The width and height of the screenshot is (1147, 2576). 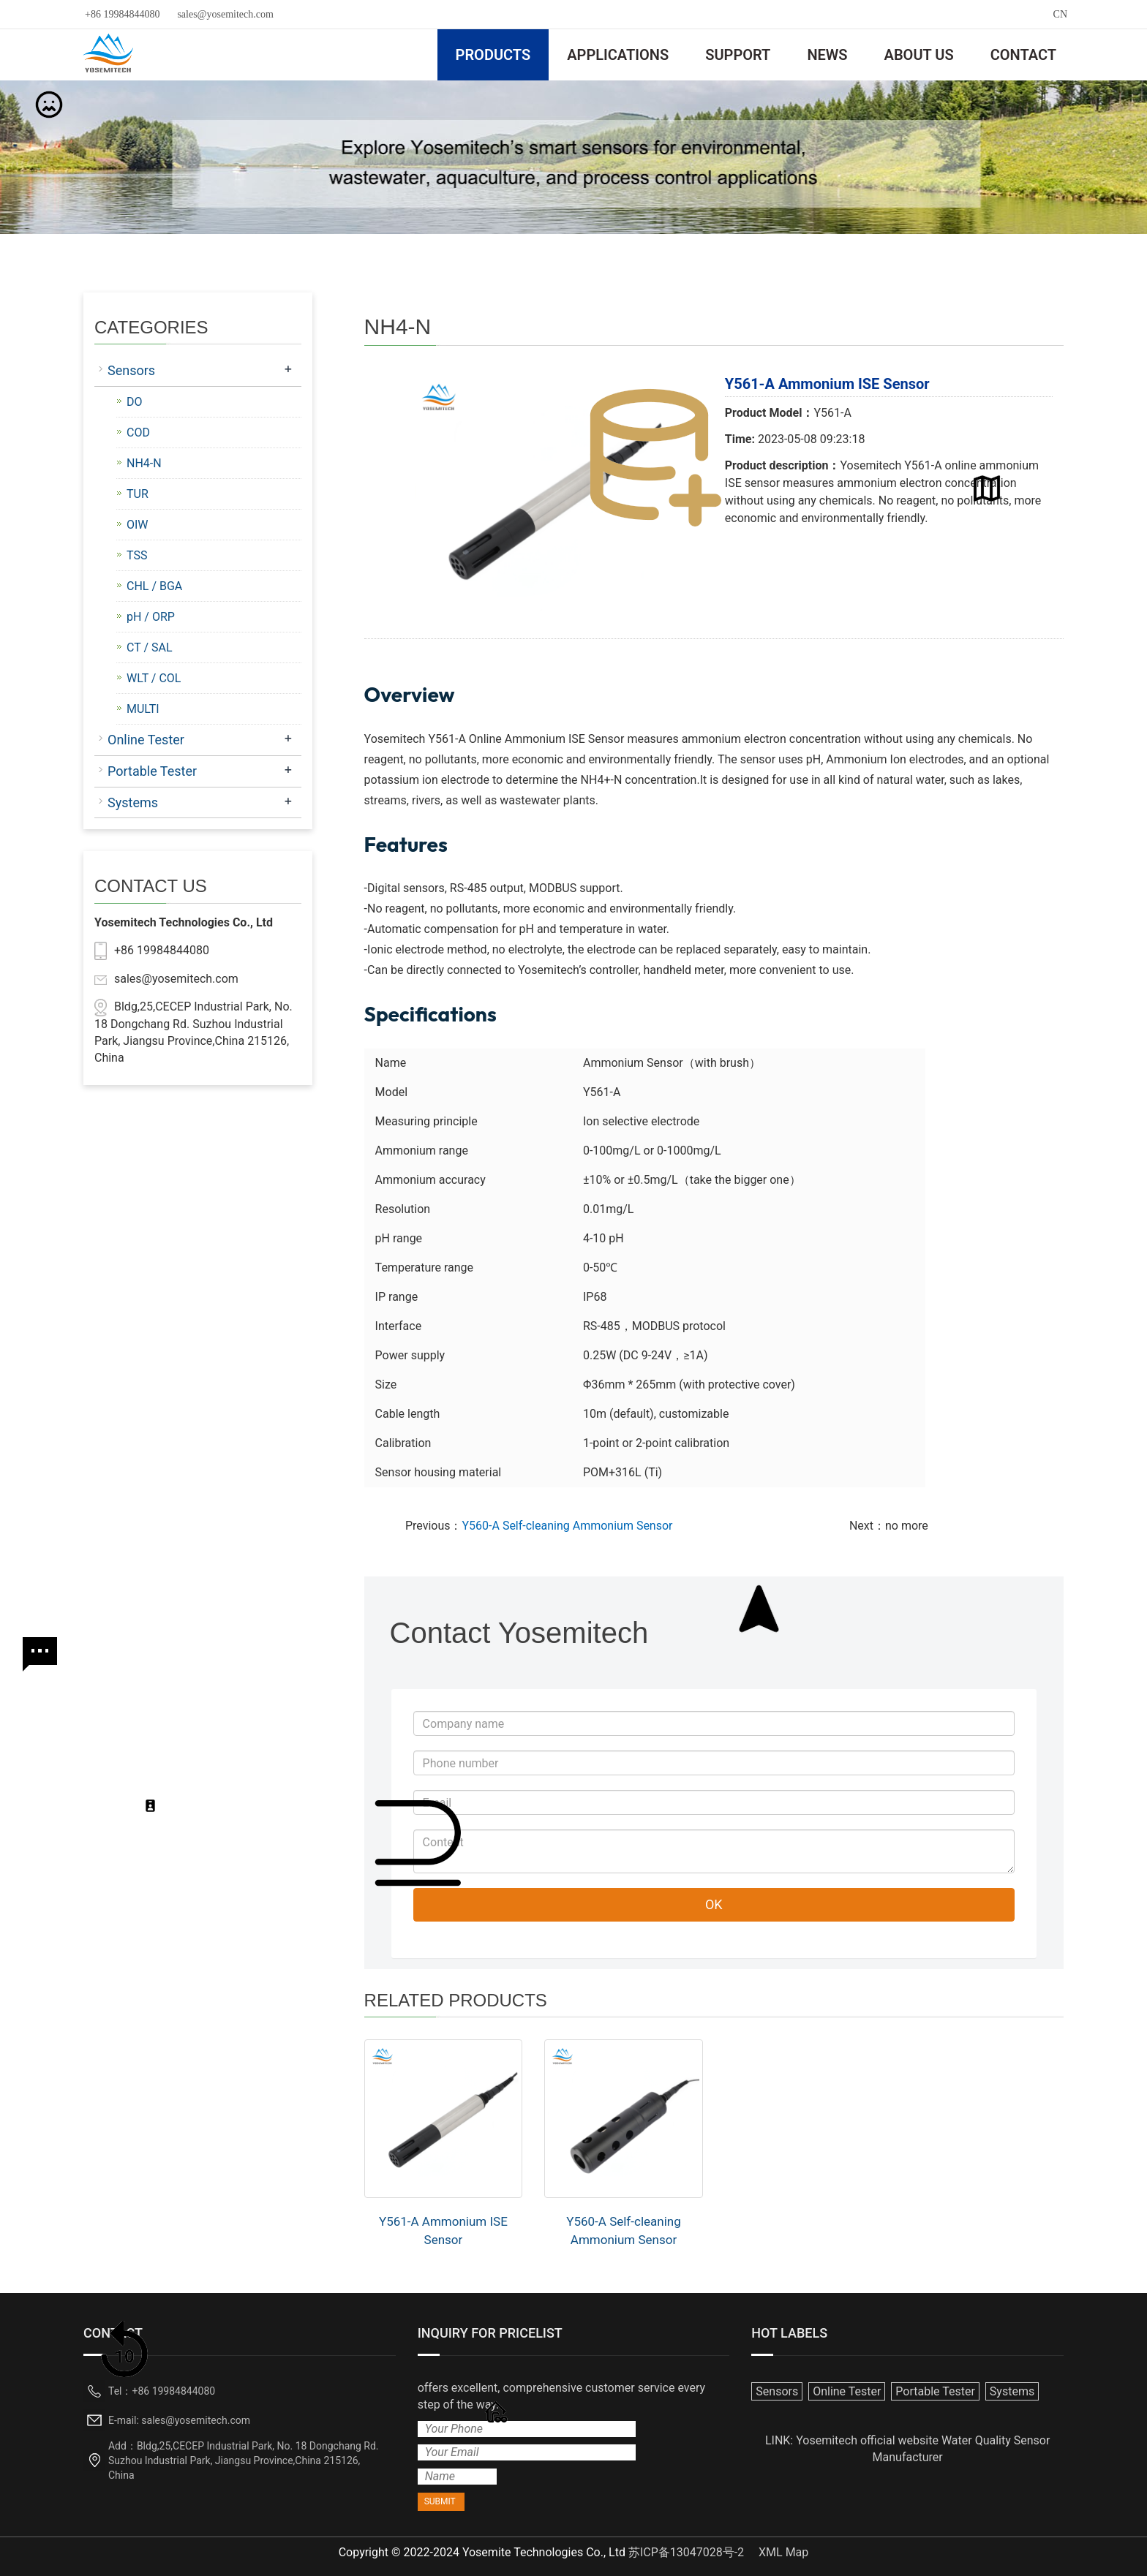 What do you see at coordinates (150, 1805) in the screenshot?
I see `view user identification or profile badge` at bounding box center [150, 1805].